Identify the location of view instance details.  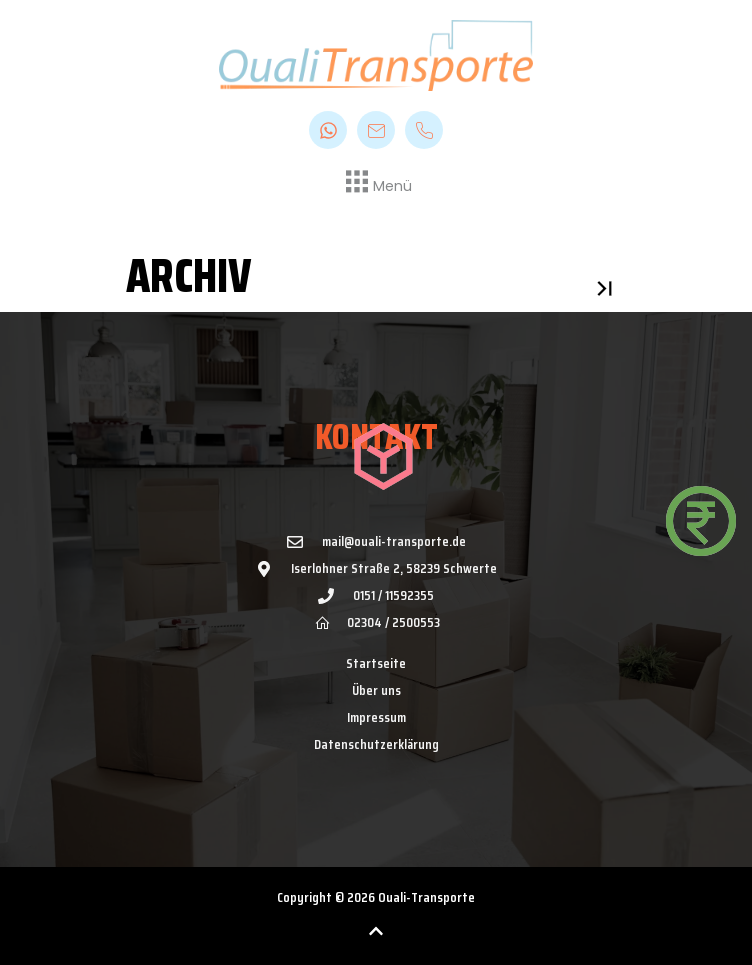
(383, 456).